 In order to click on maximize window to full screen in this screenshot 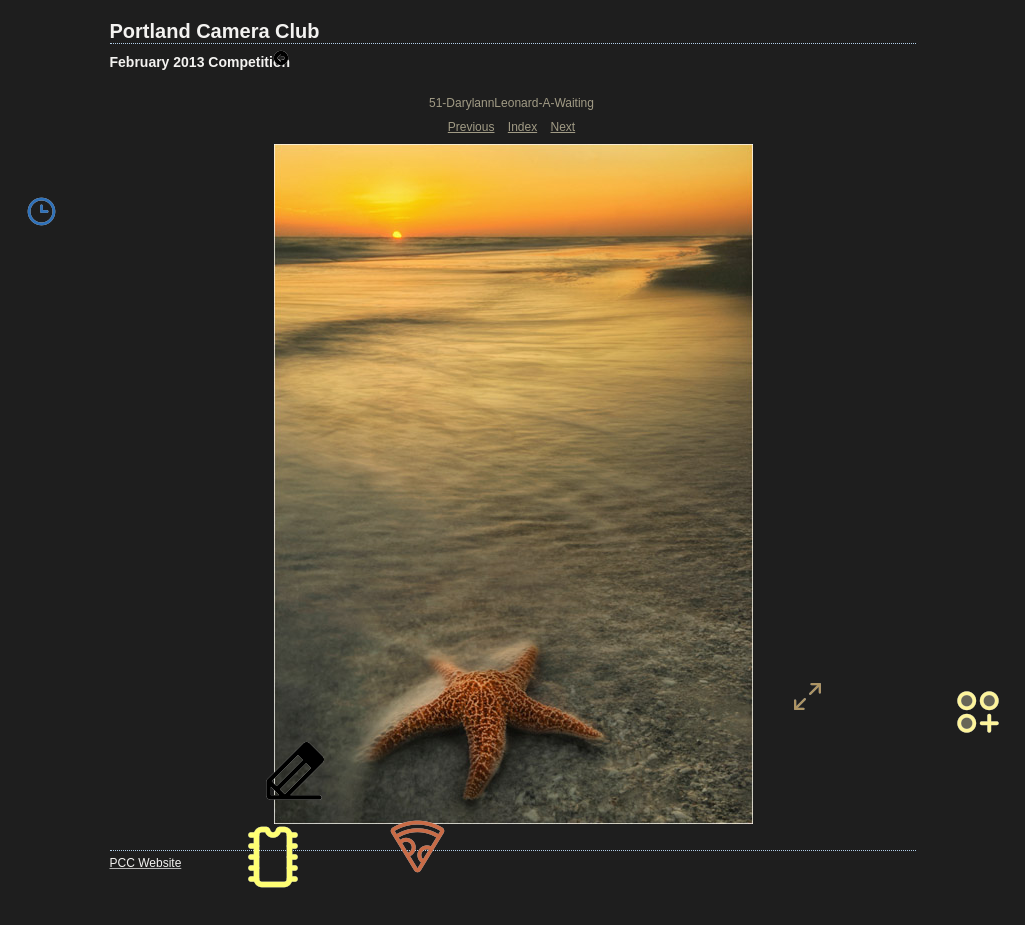, I will do `click(807, 696)`.